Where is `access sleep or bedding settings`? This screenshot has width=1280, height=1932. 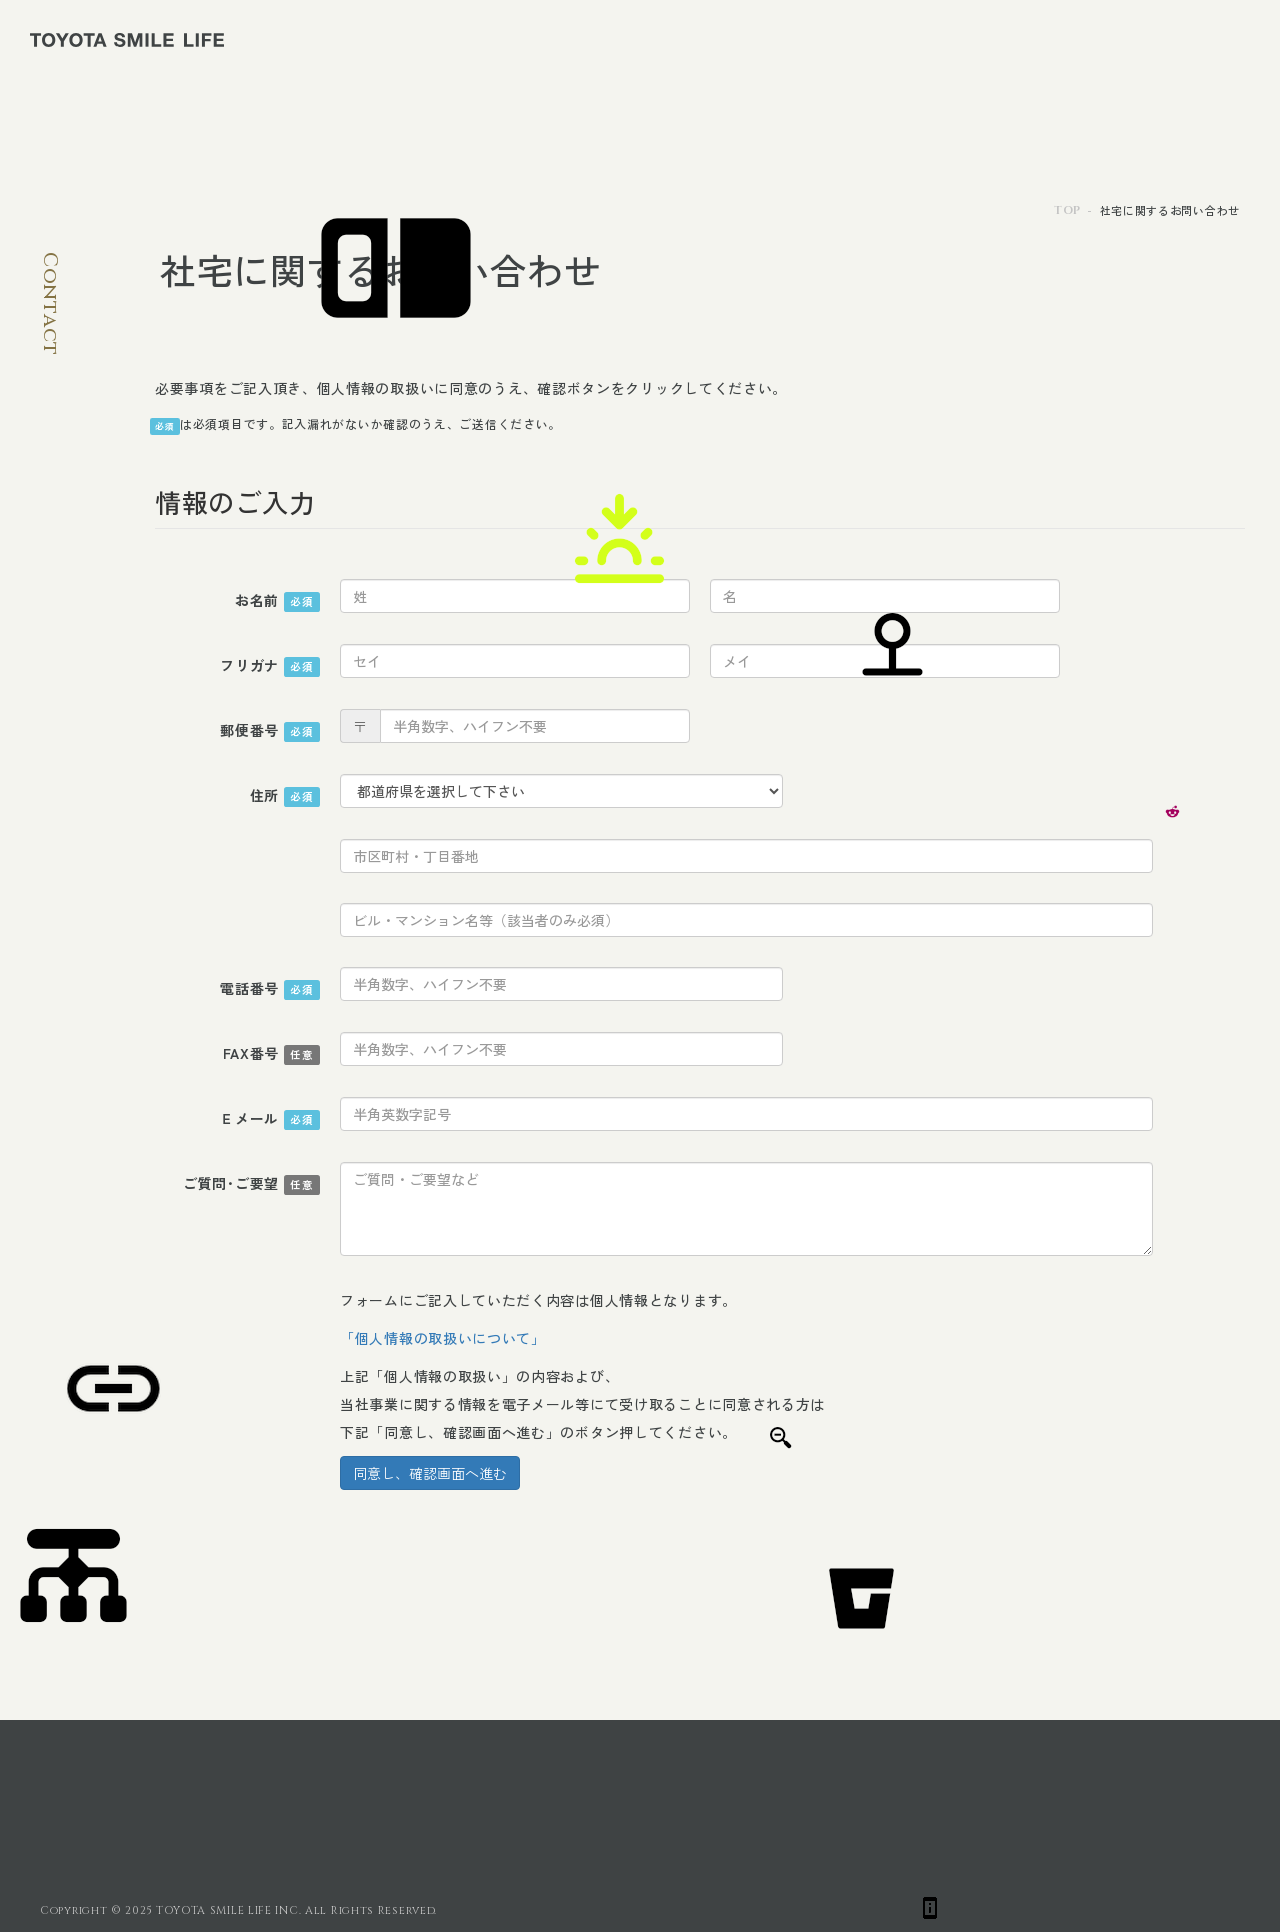 access sleep or bedding settings is located at coordinates (396, 268).